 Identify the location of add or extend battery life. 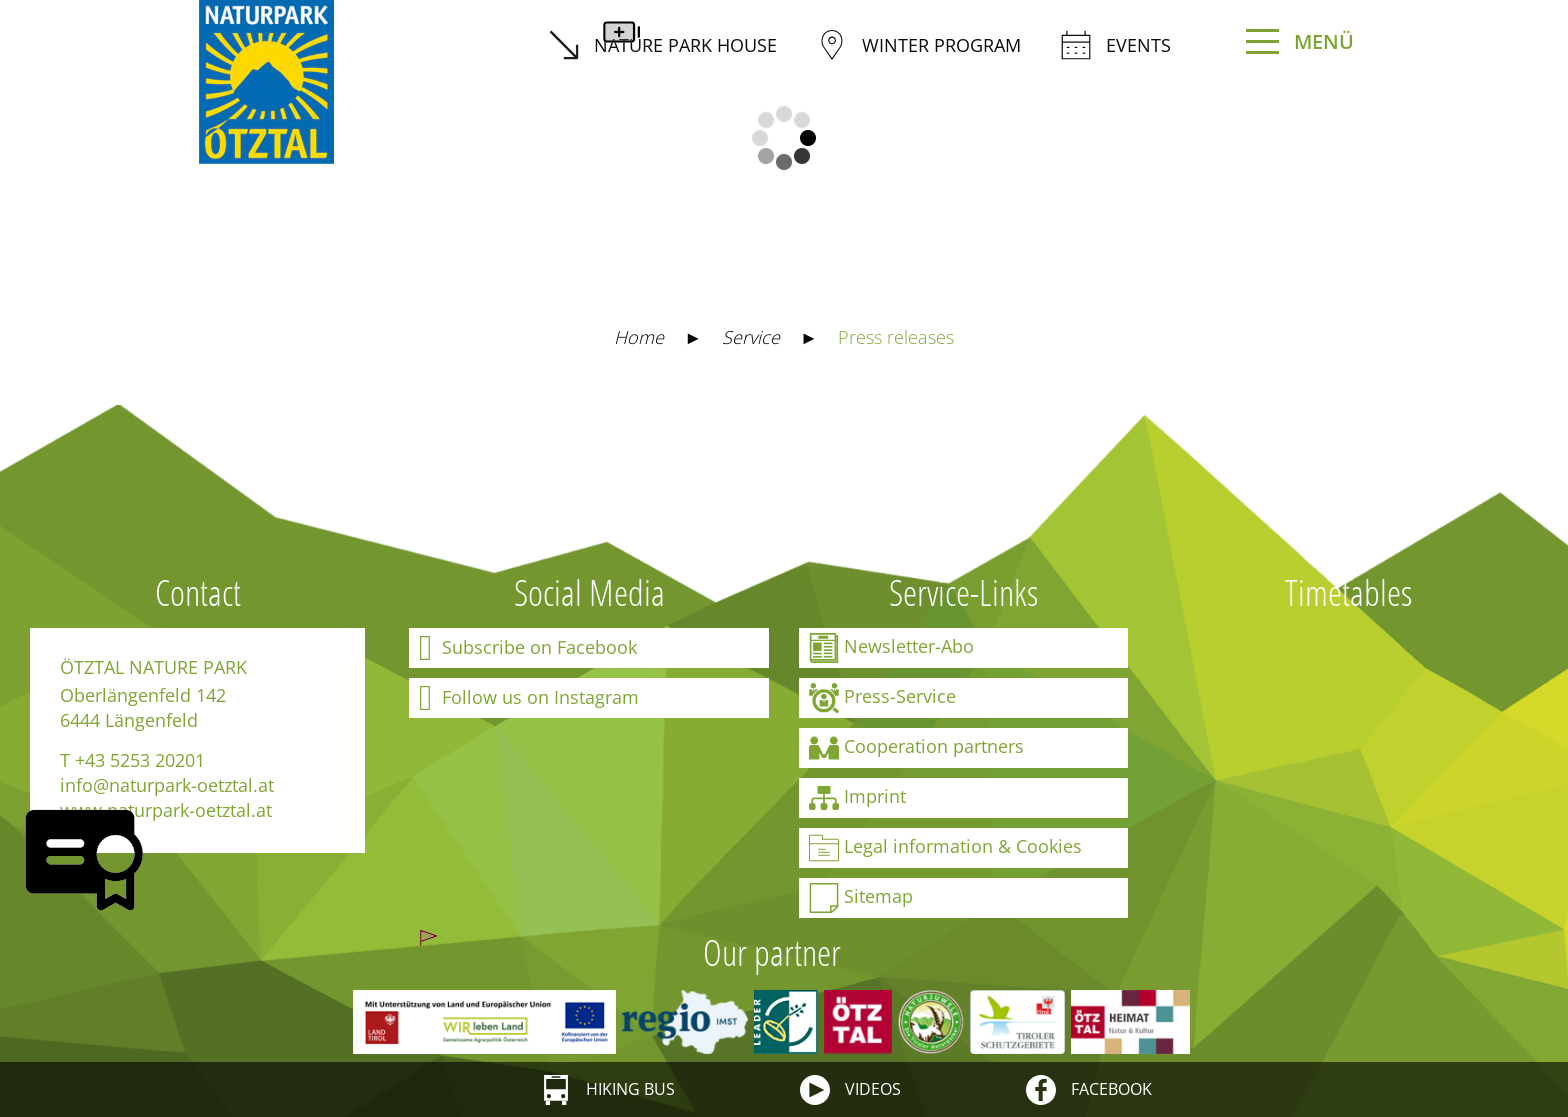
(621, 32).